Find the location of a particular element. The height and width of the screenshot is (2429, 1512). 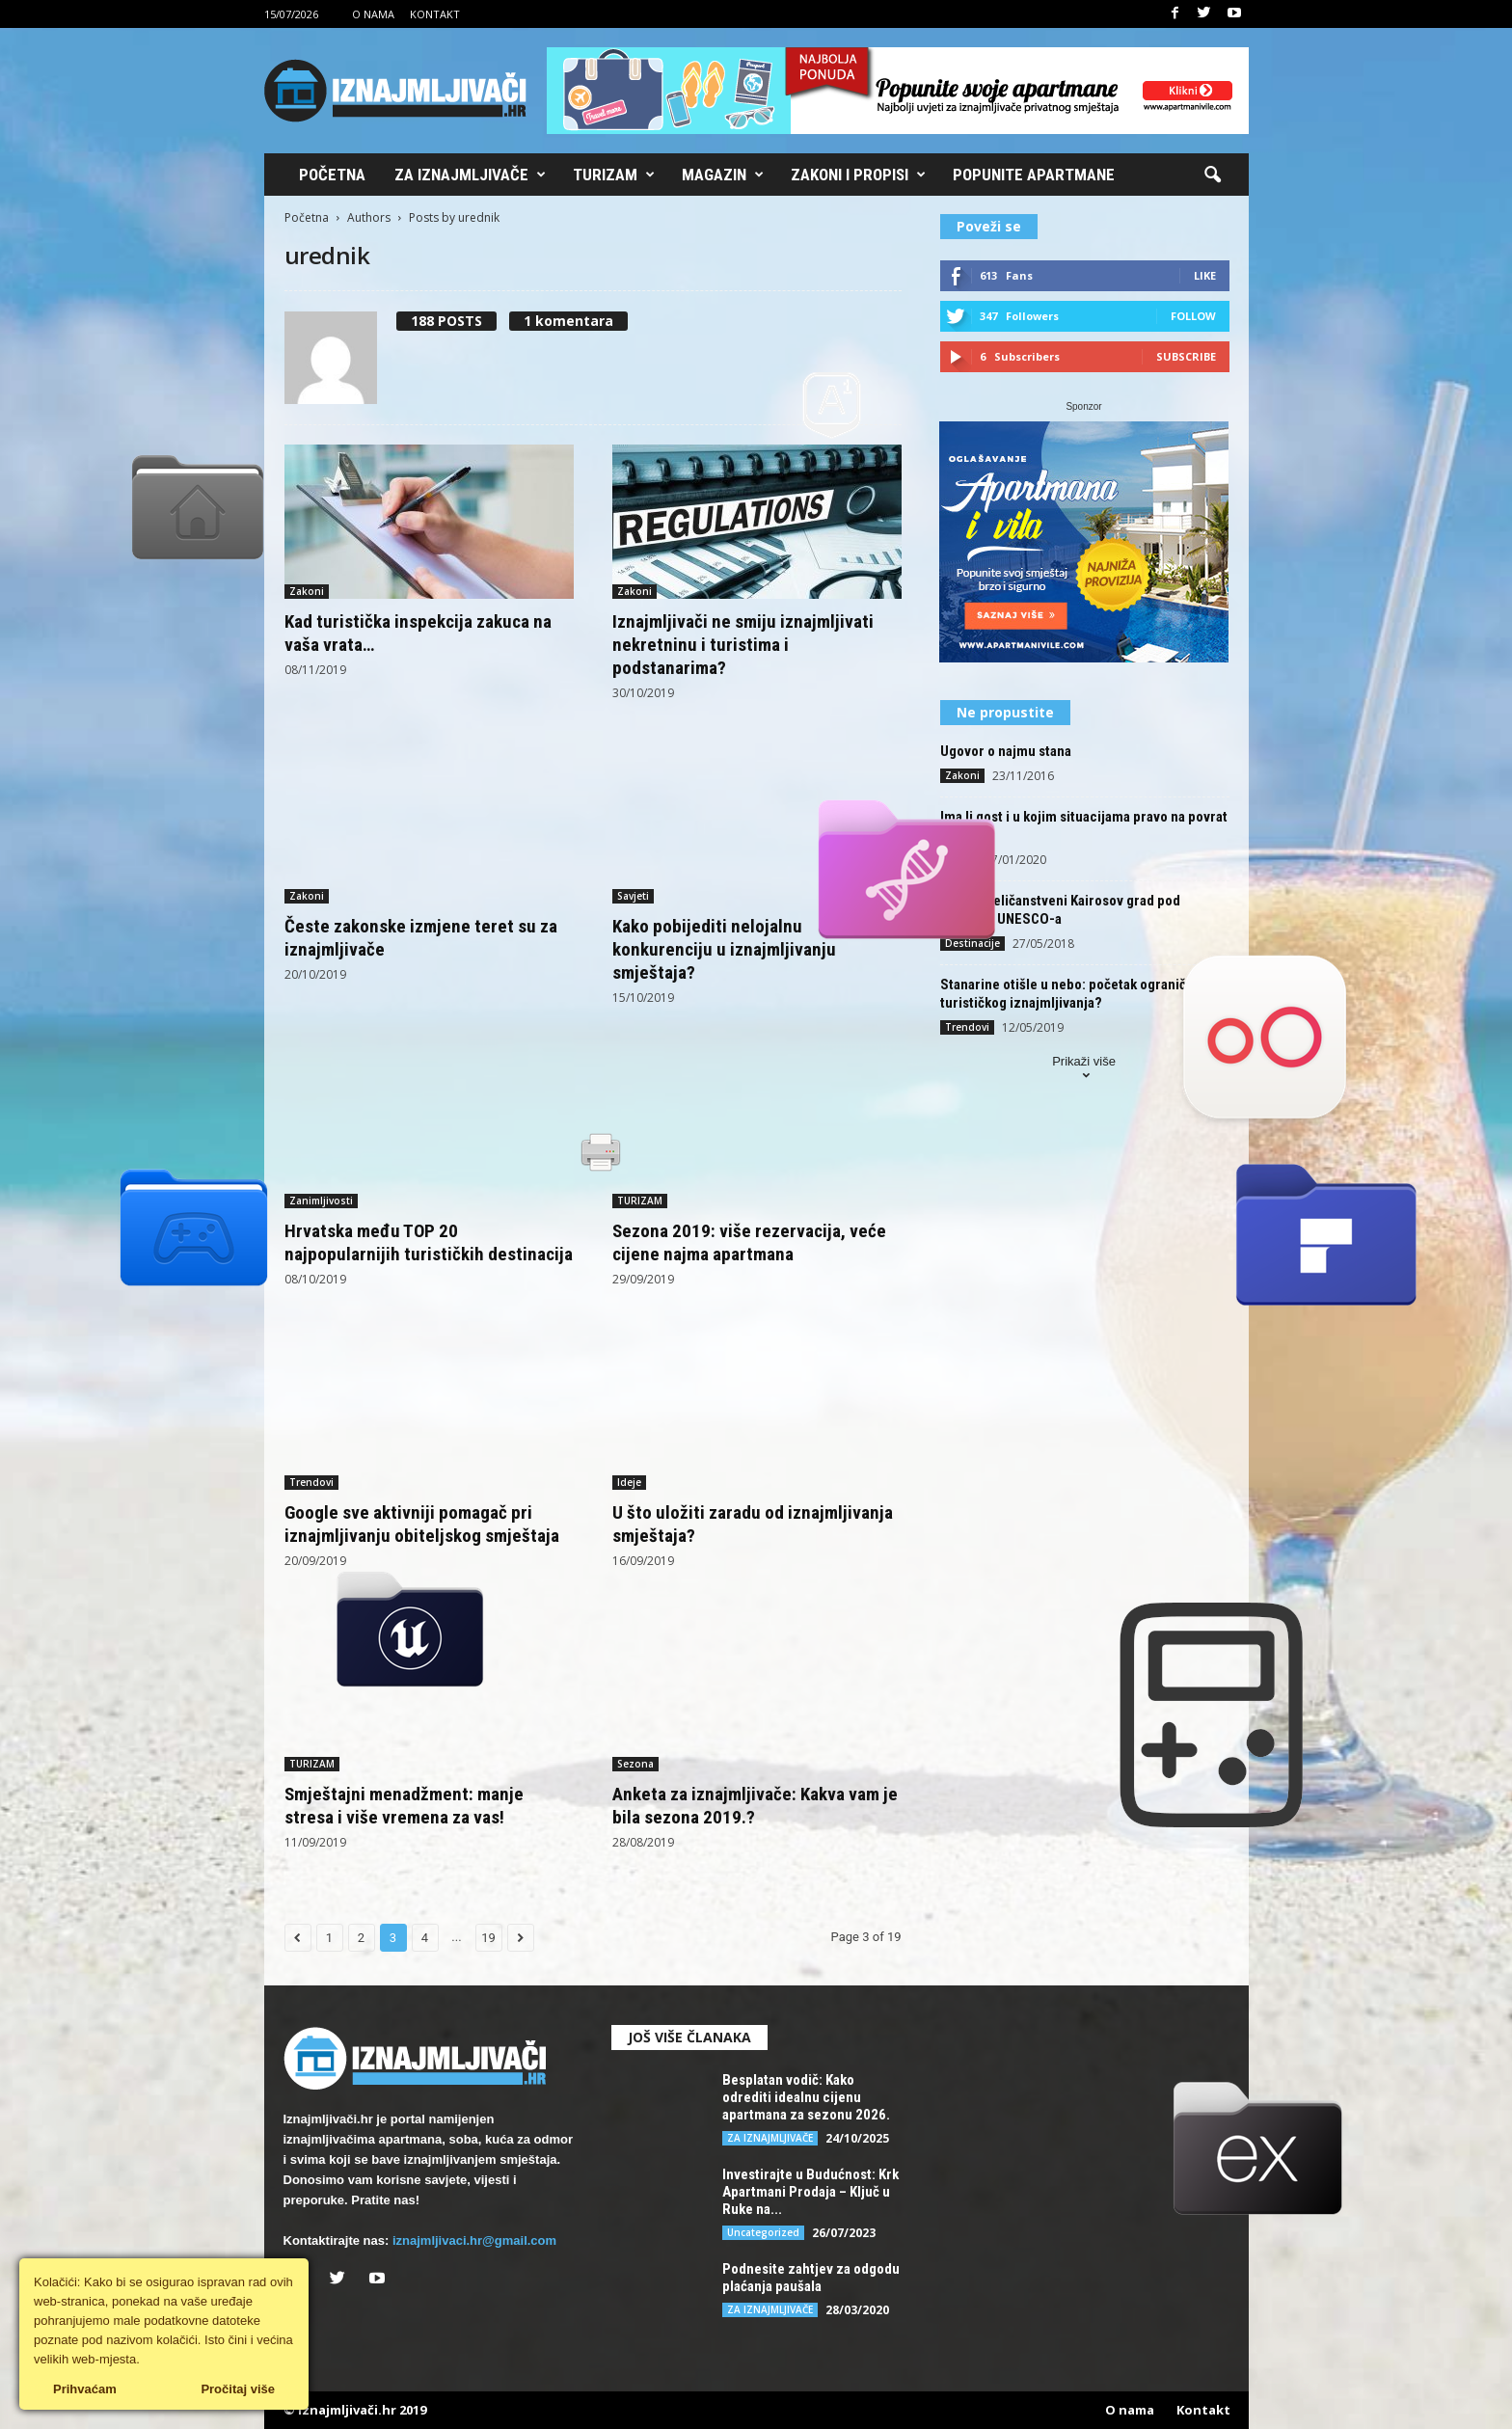

folder containing express.js project files is located at coordinates (1256, 2152).